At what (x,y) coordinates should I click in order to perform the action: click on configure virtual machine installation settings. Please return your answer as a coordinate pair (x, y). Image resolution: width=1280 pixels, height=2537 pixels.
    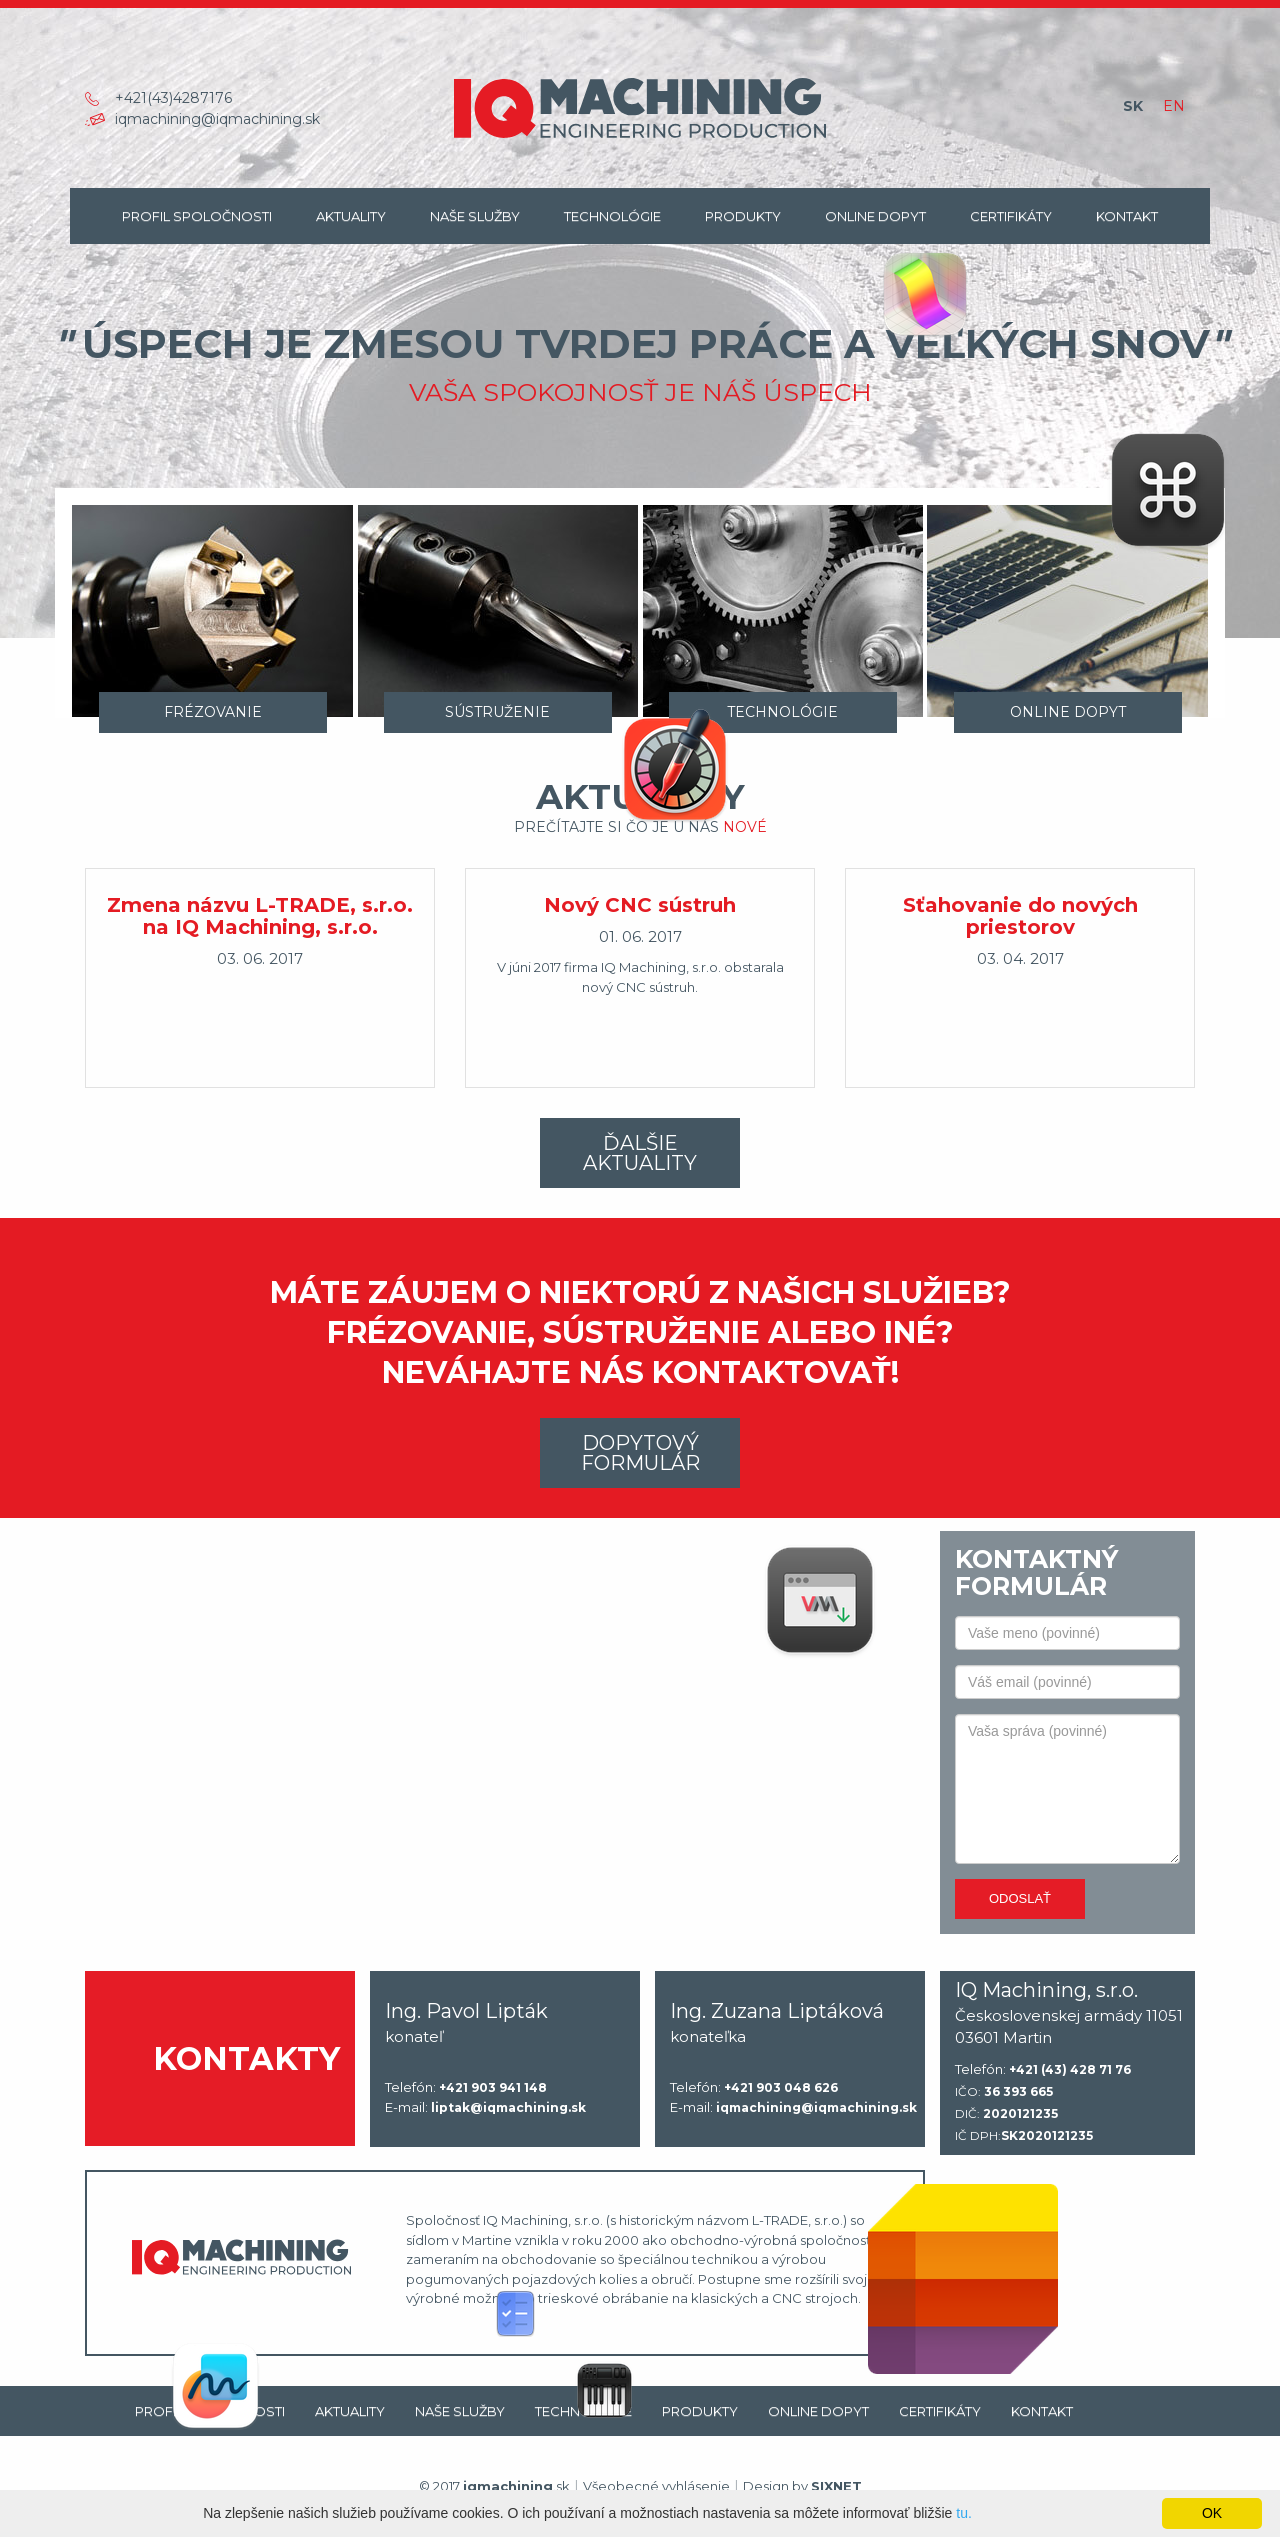
    Looking at the image, I should click on (820, 1600).